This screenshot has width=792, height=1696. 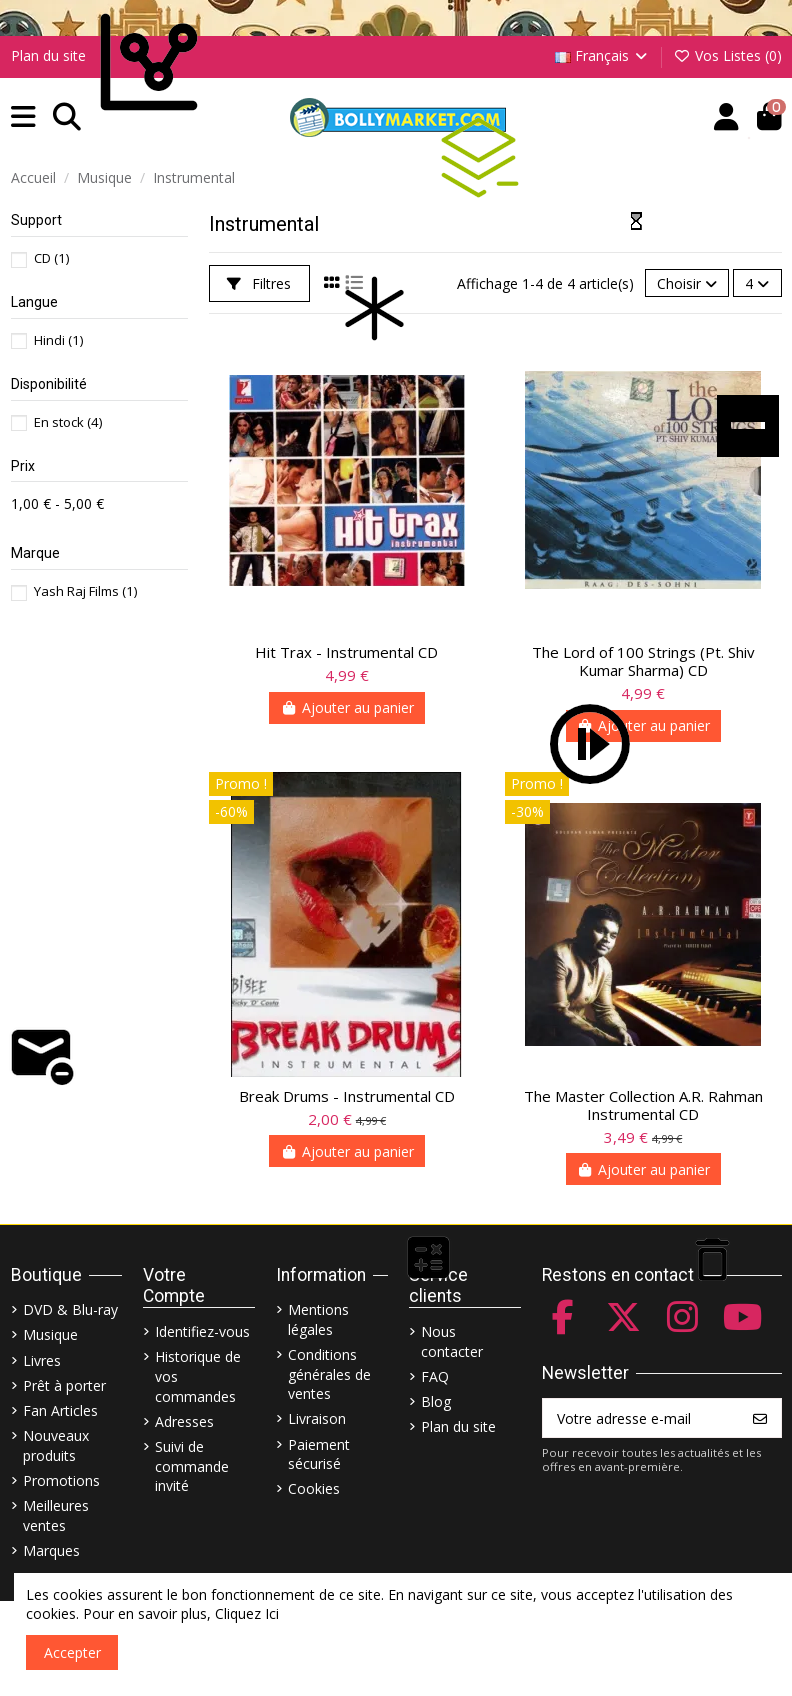 What do you see at coordinates (636, 221) in the screenshot?
I see `indicates time remaining or process starting` at bounding box center [636, 221].